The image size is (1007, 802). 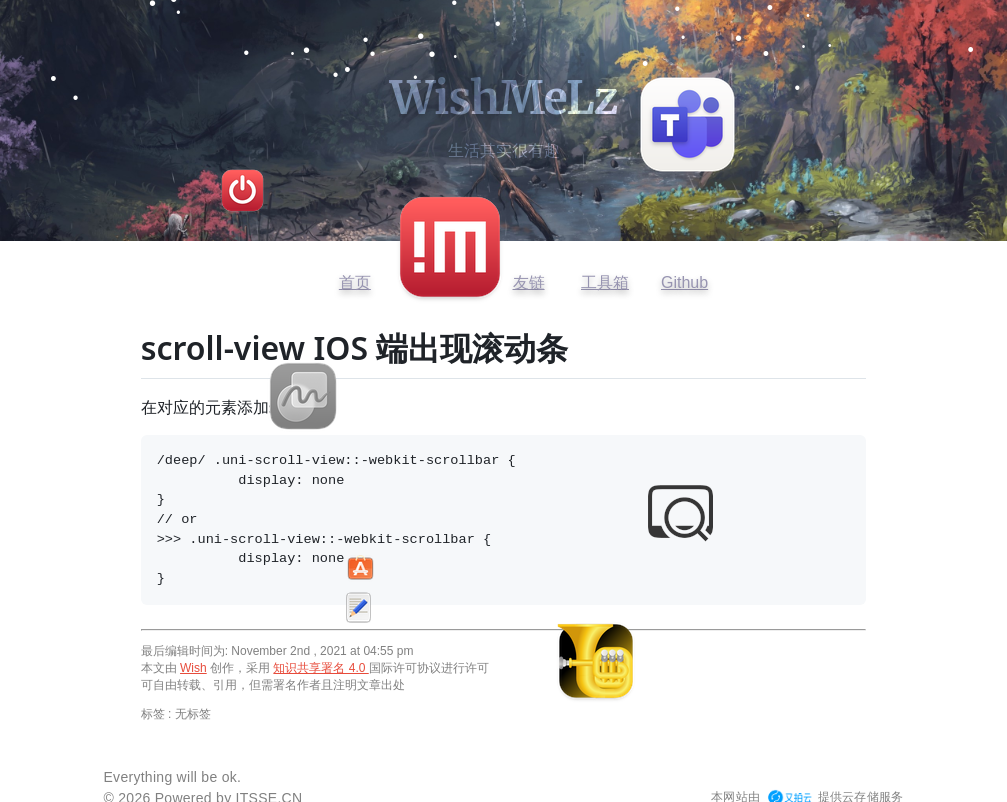 I want to click on open ubuntu software center, so click(x=360, y=568).